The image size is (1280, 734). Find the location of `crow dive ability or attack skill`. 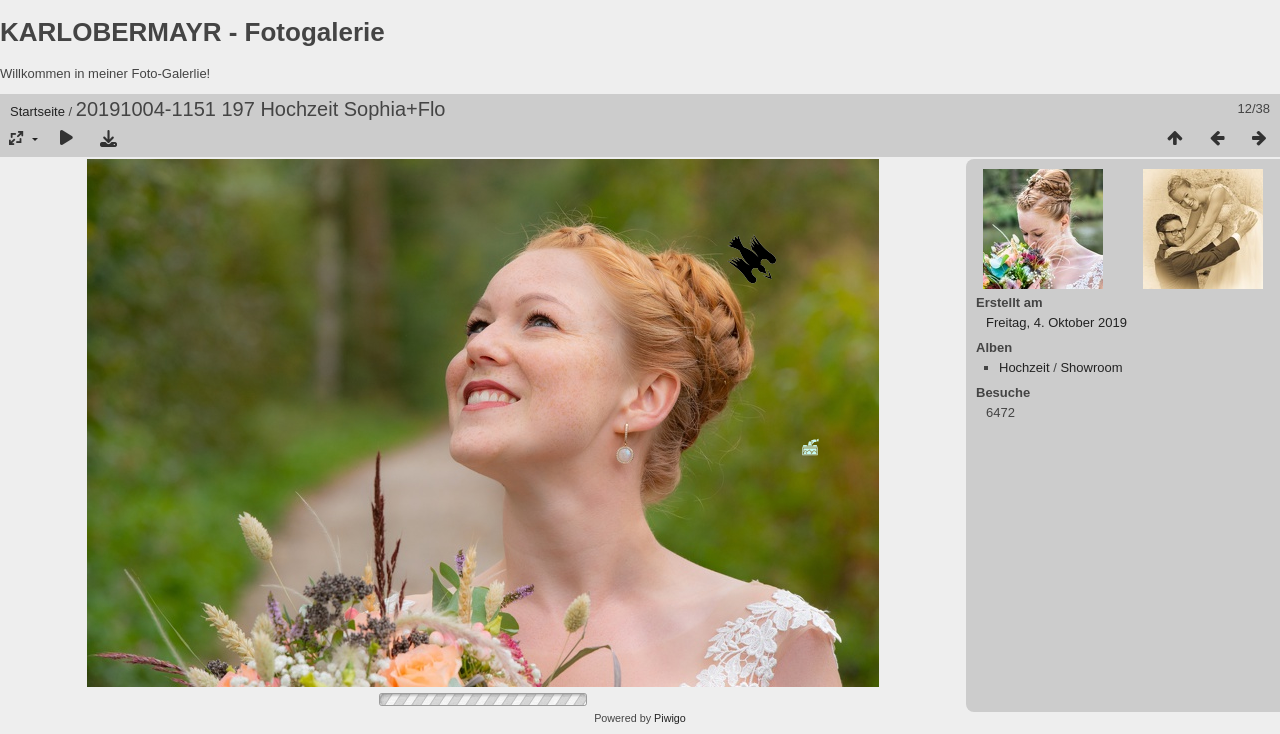

crow dive ability or attack skill is located at coordinates (752, 259).